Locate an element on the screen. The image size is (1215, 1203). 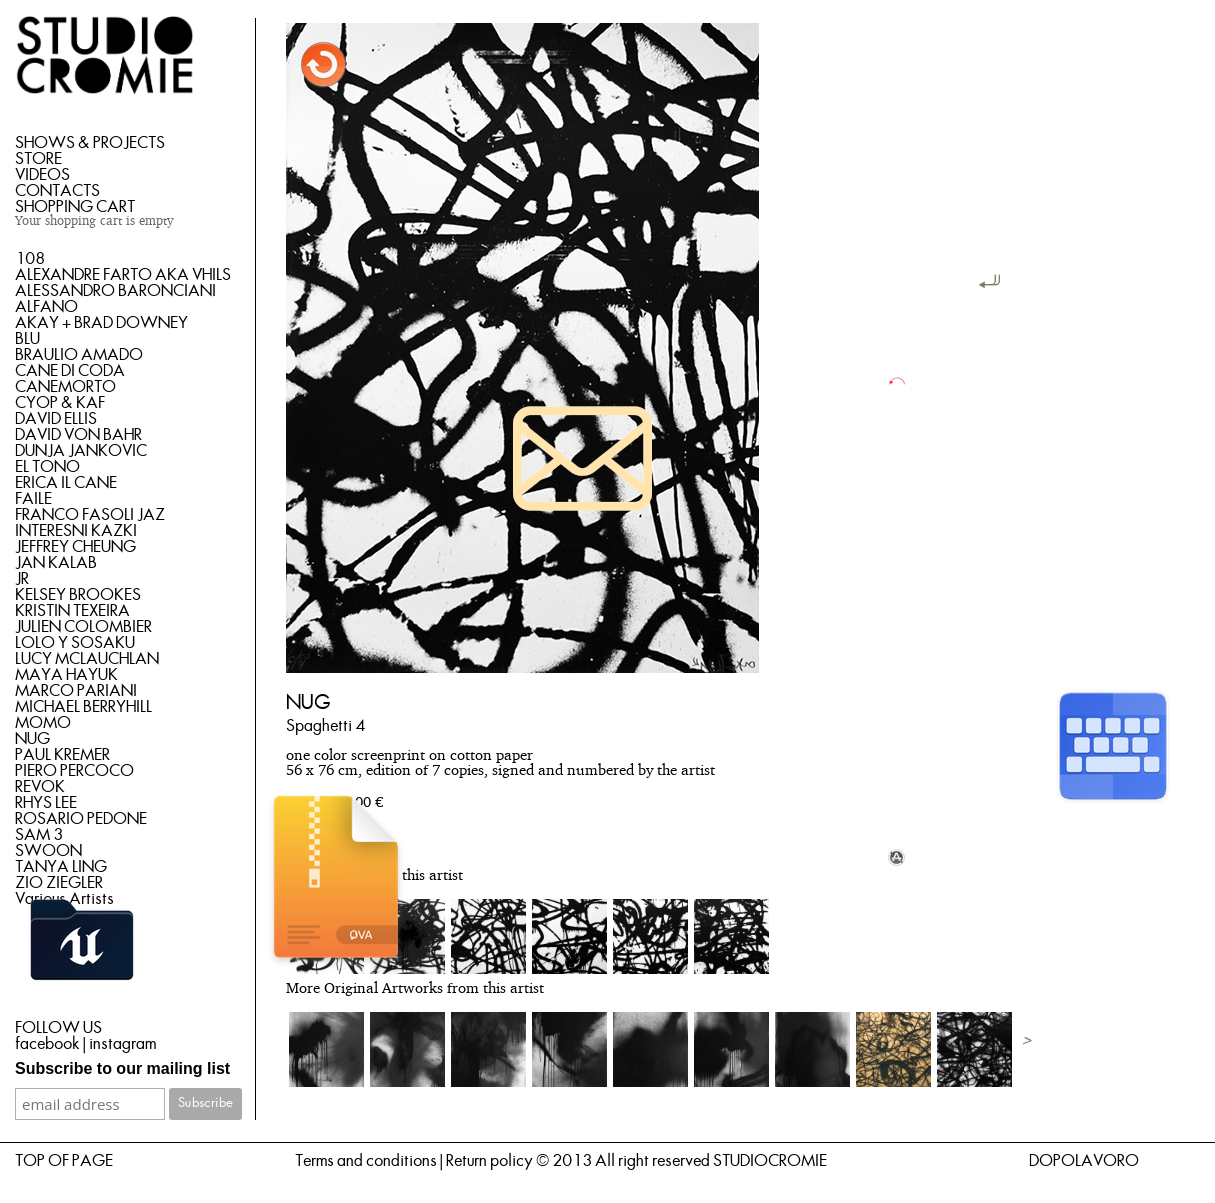
undo the last action is located at coordinates (897, 381).